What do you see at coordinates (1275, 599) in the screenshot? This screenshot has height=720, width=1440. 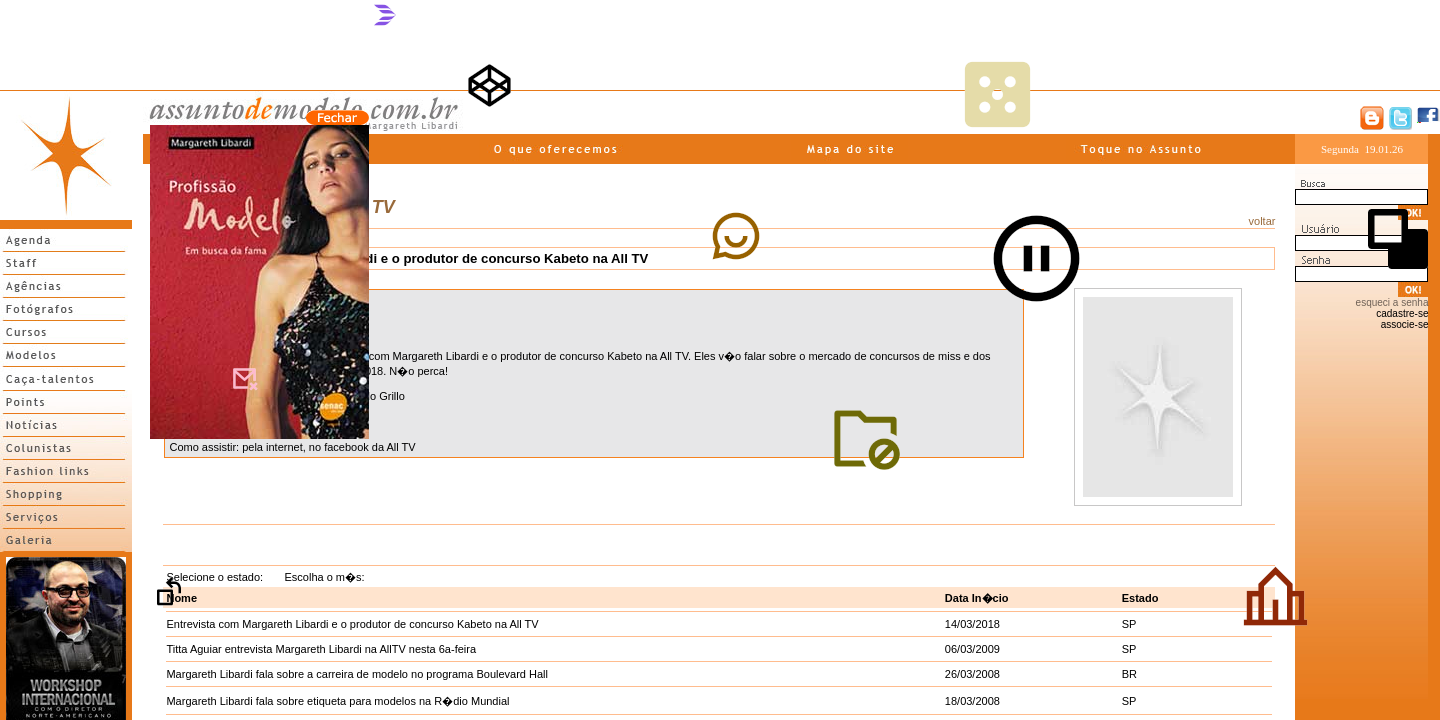 I see `access education or school-related features` at bounding box center [1275, 599].